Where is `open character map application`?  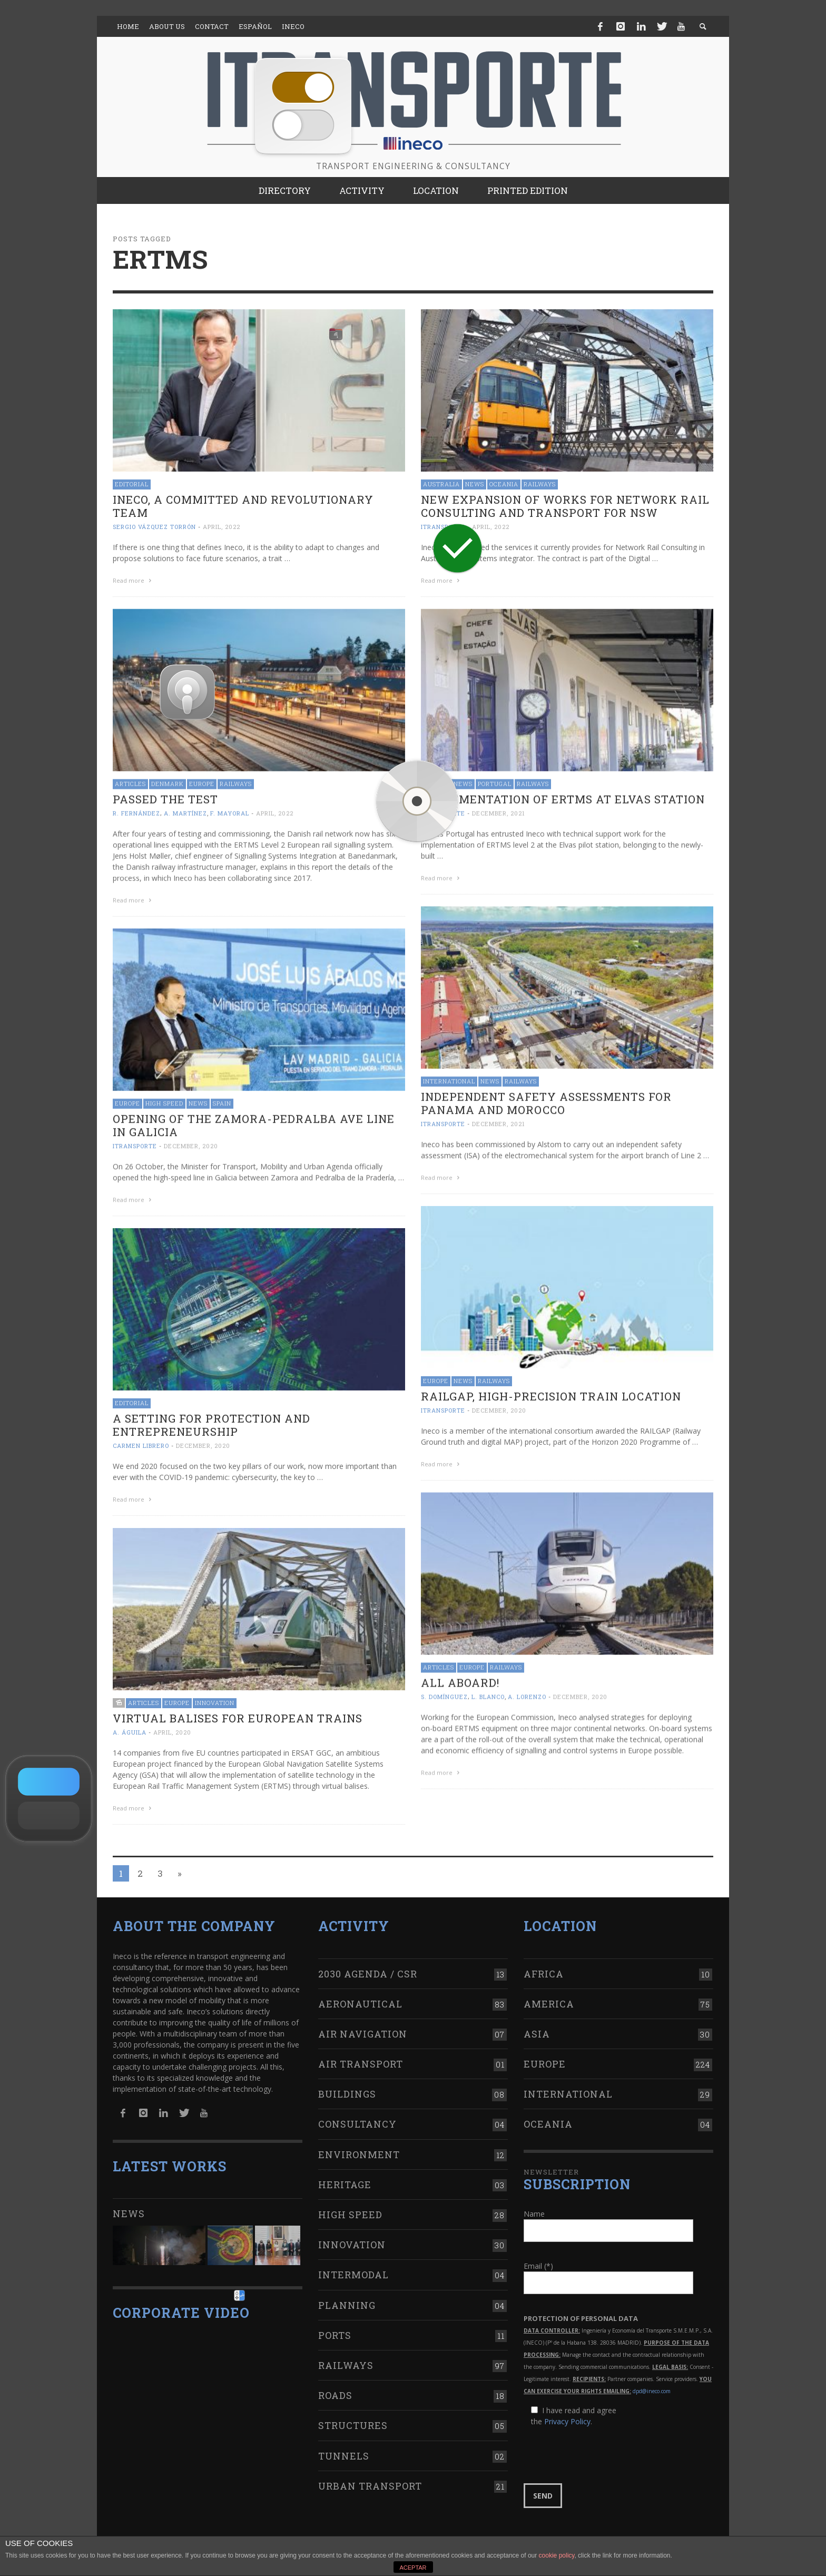
open character map application is located at coordinates (239, 2295).